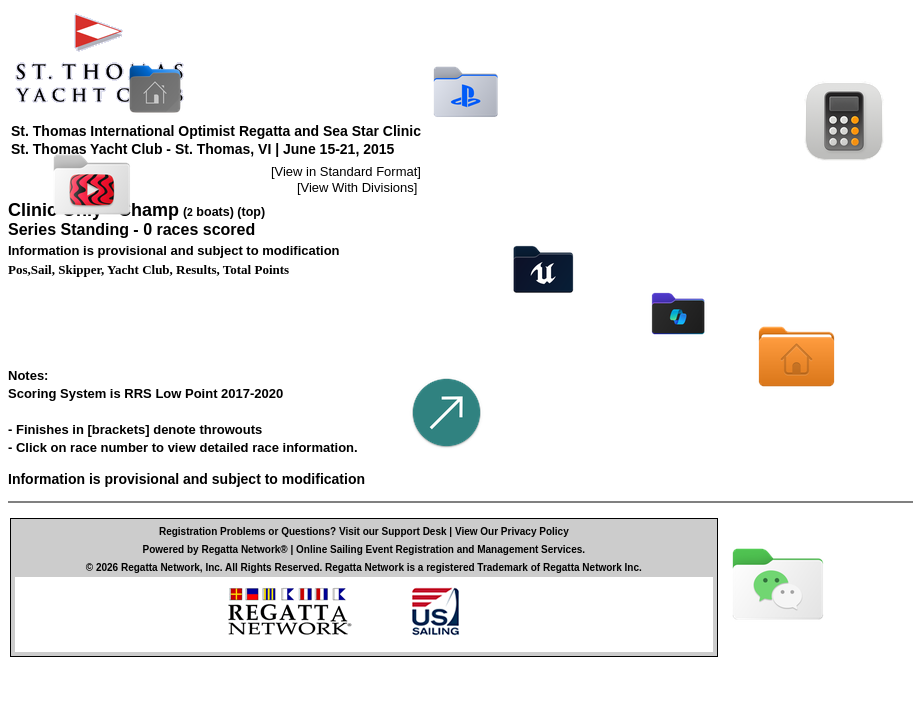  What do you see at coordinates (465, 93) in the screenshot?
I see `open folder containing PlayStation games or content` at bounding box center [465, 93].